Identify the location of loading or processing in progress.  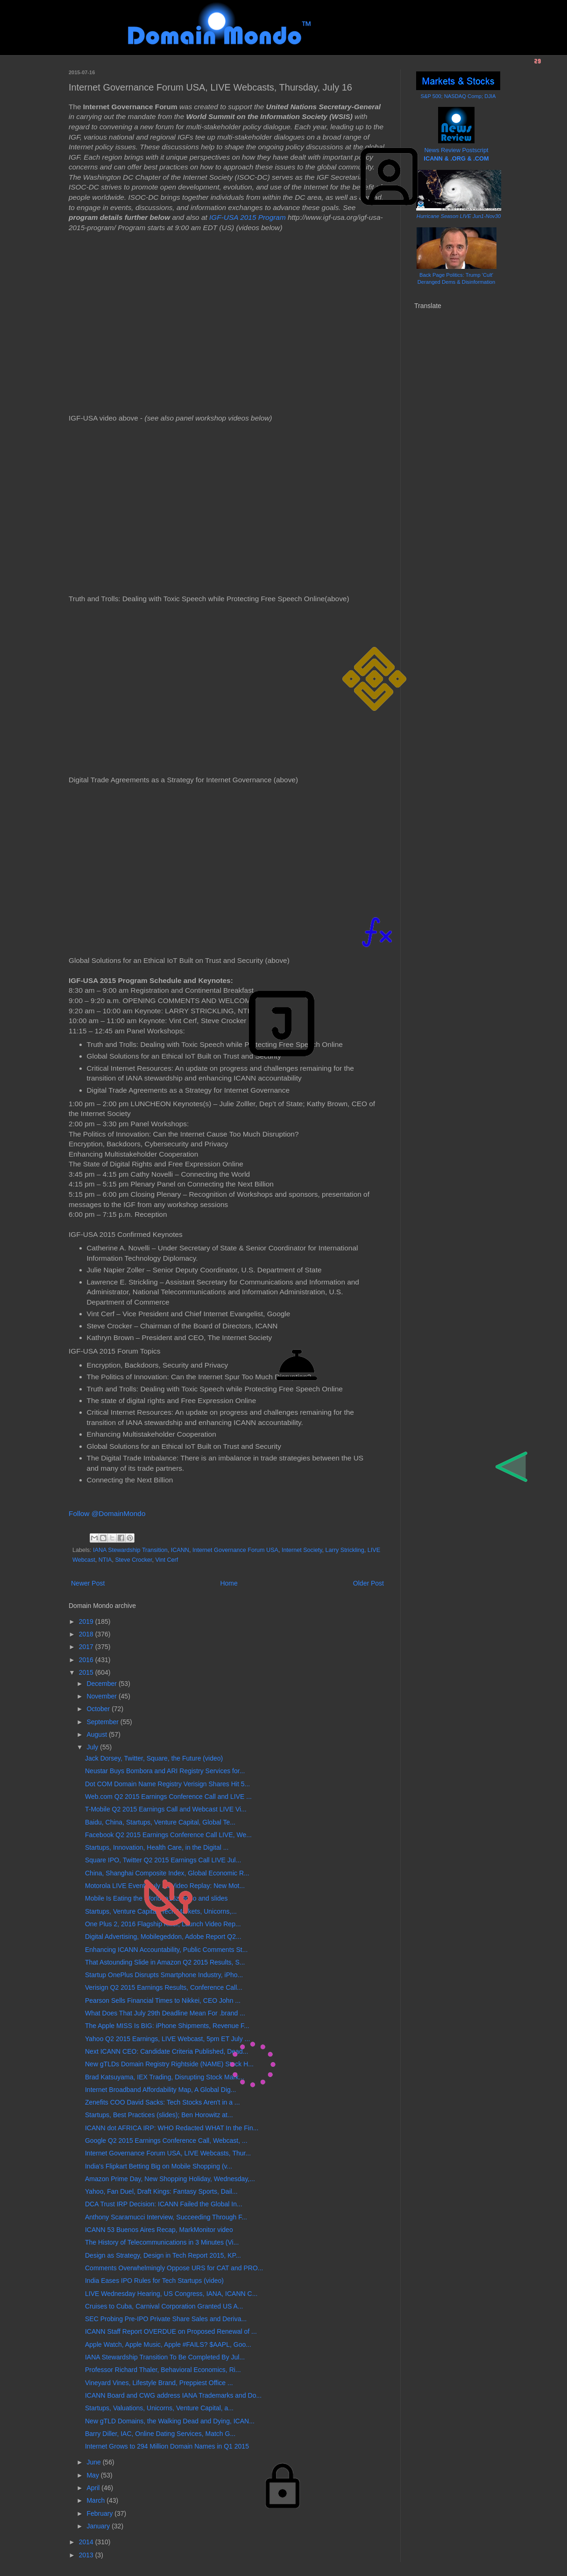
(253, 2064).